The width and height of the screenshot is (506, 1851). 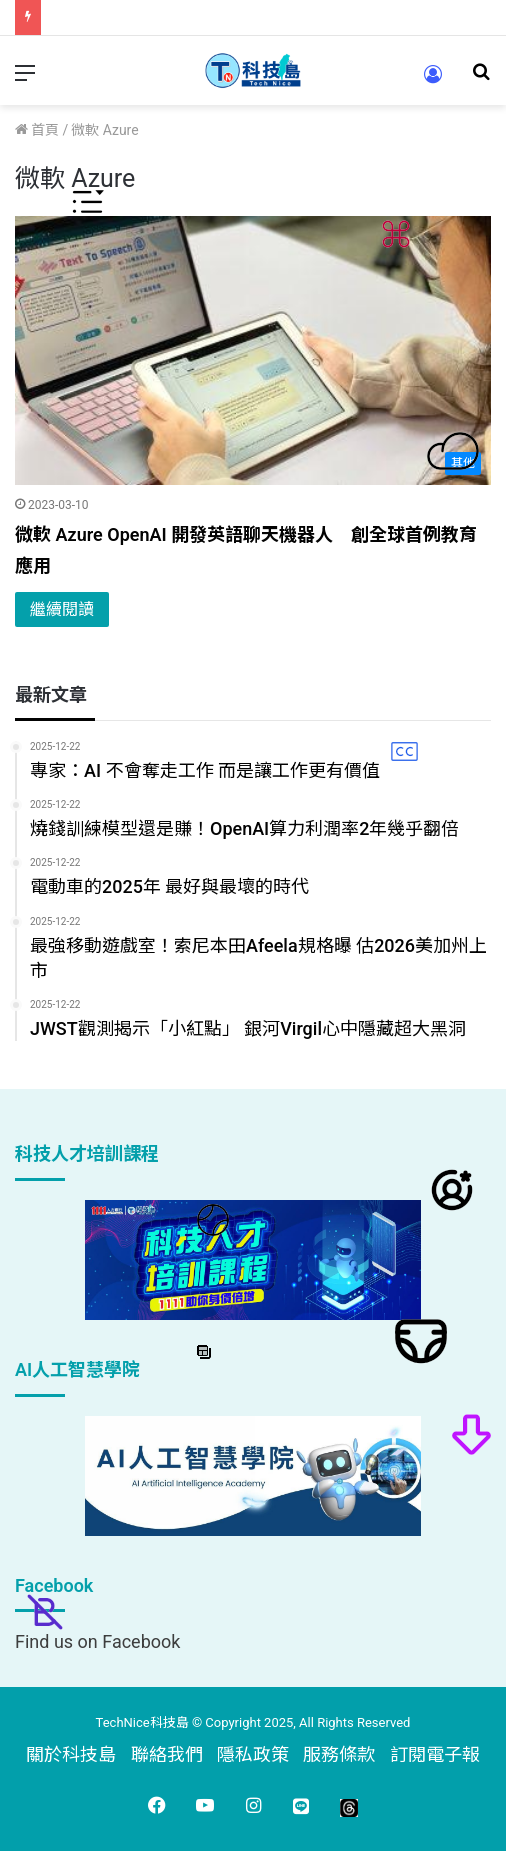 I want to click on access cloud storage, so click(x=453, y=451).